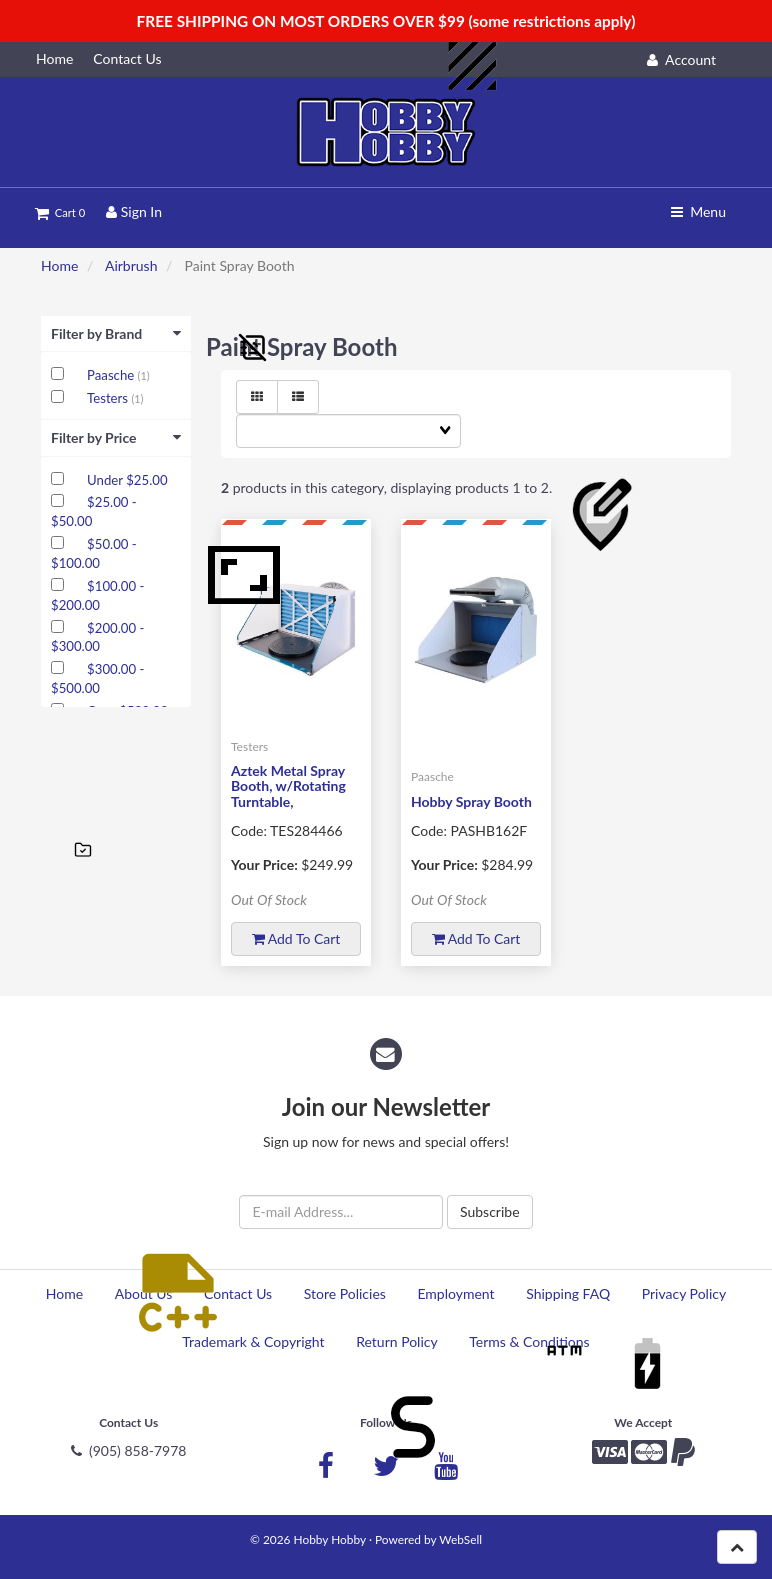 The width and height of the screenshot is (772, 1579). What do you see at coordinates (244, 575) in the screenshot?
I see `adjust aspect ratio settings` at bounding box center [244, 575].